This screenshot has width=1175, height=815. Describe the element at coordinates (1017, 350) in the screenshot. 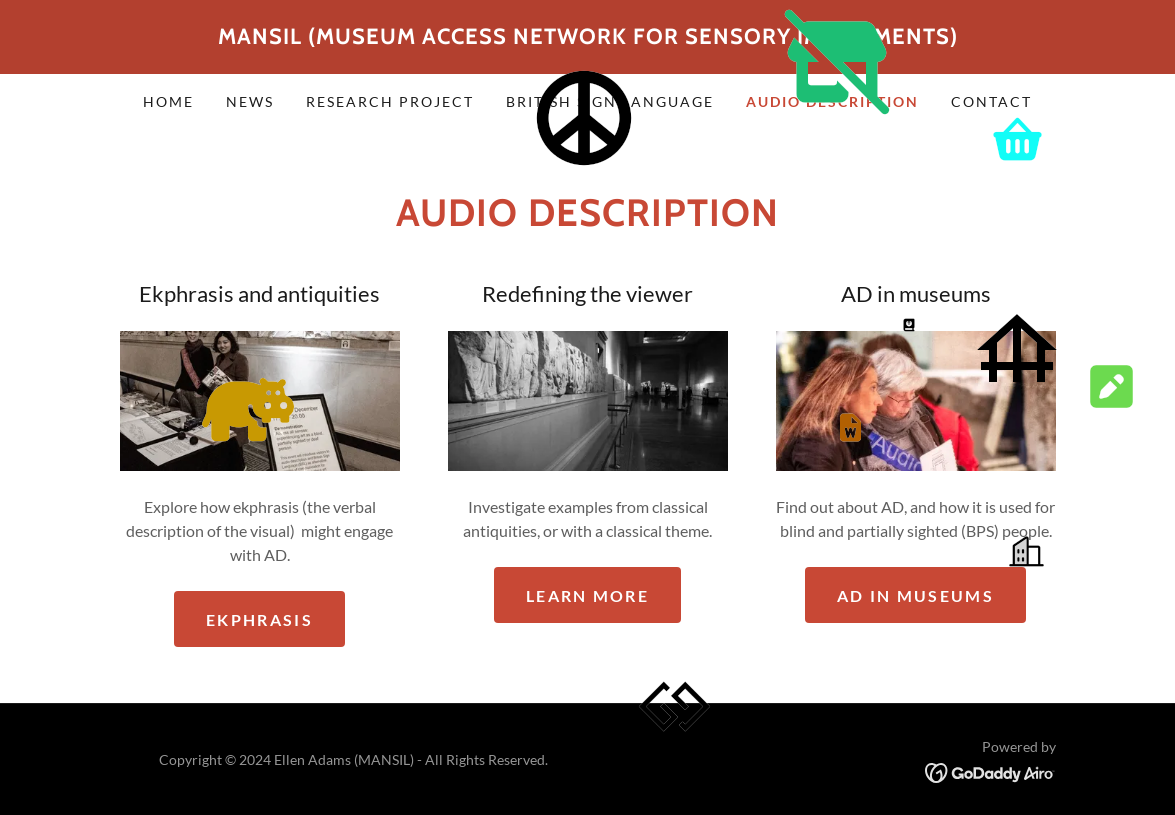

I see `view property foundation details` at that location.